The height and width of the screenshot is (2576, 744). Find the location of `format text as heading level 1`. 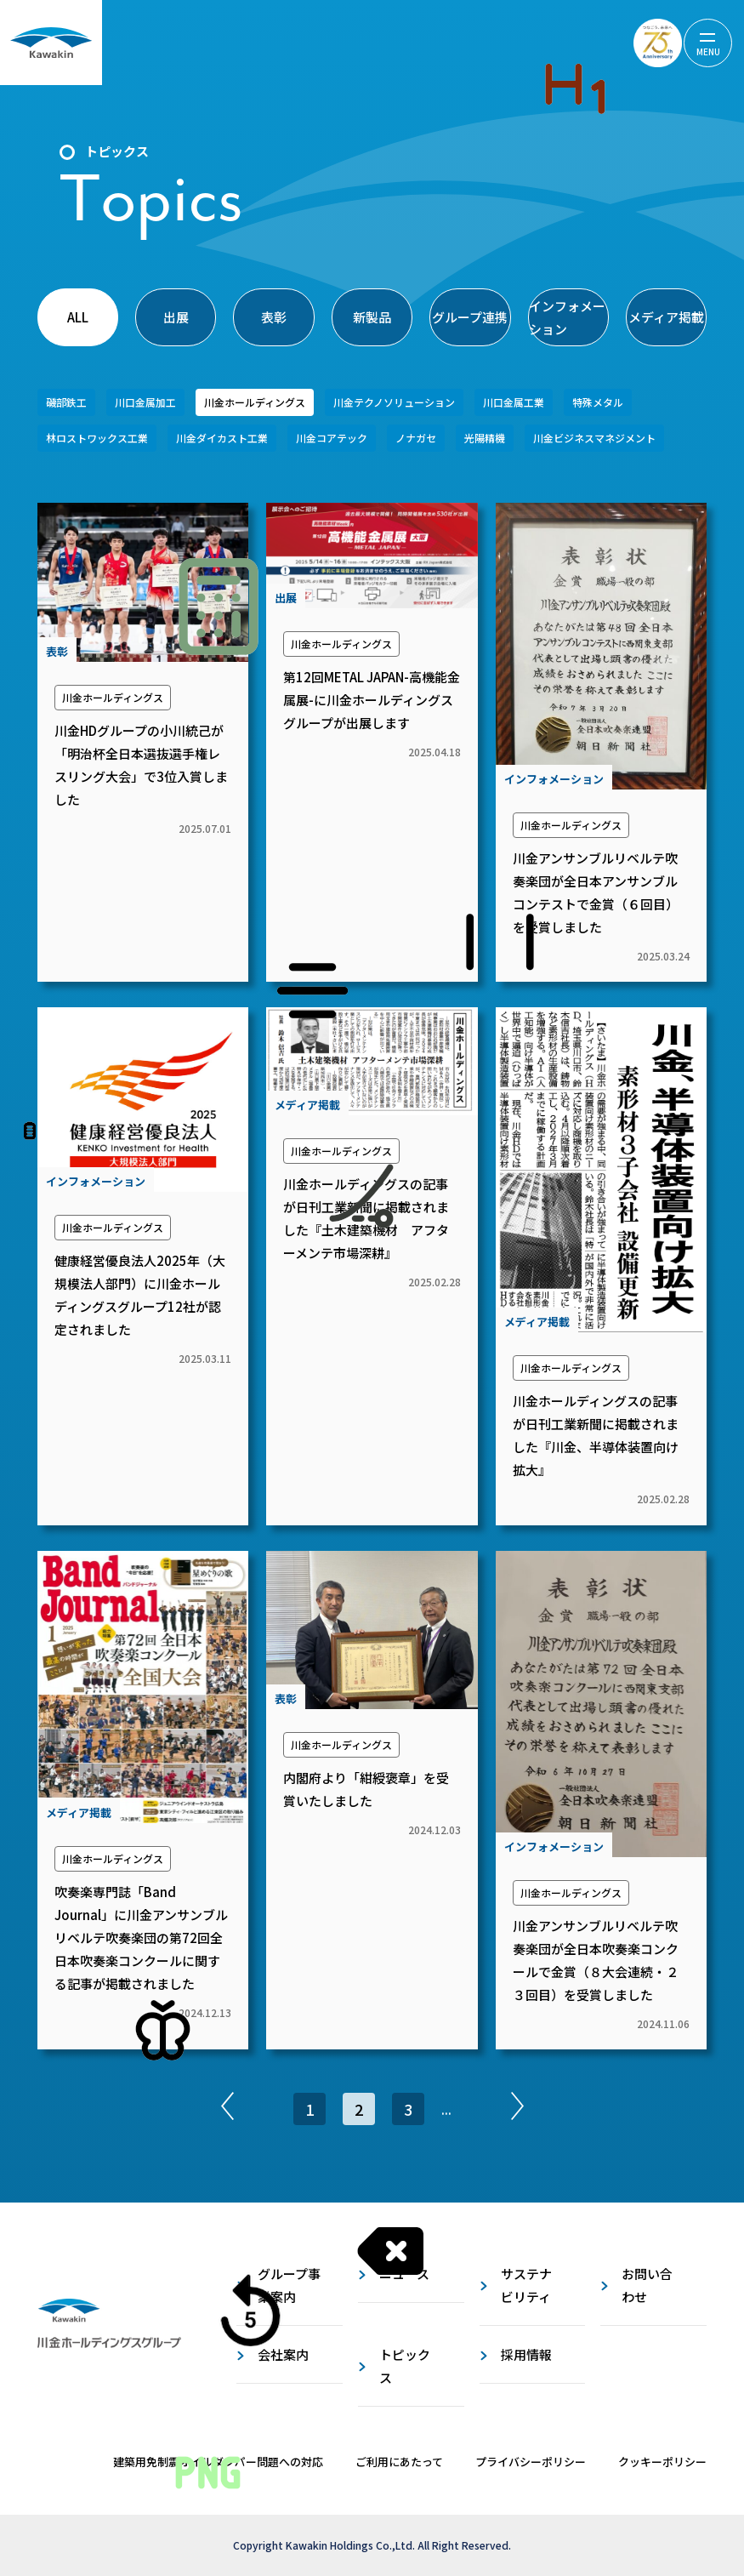

format text as heading level 1 is located at coordinates (574, 88).